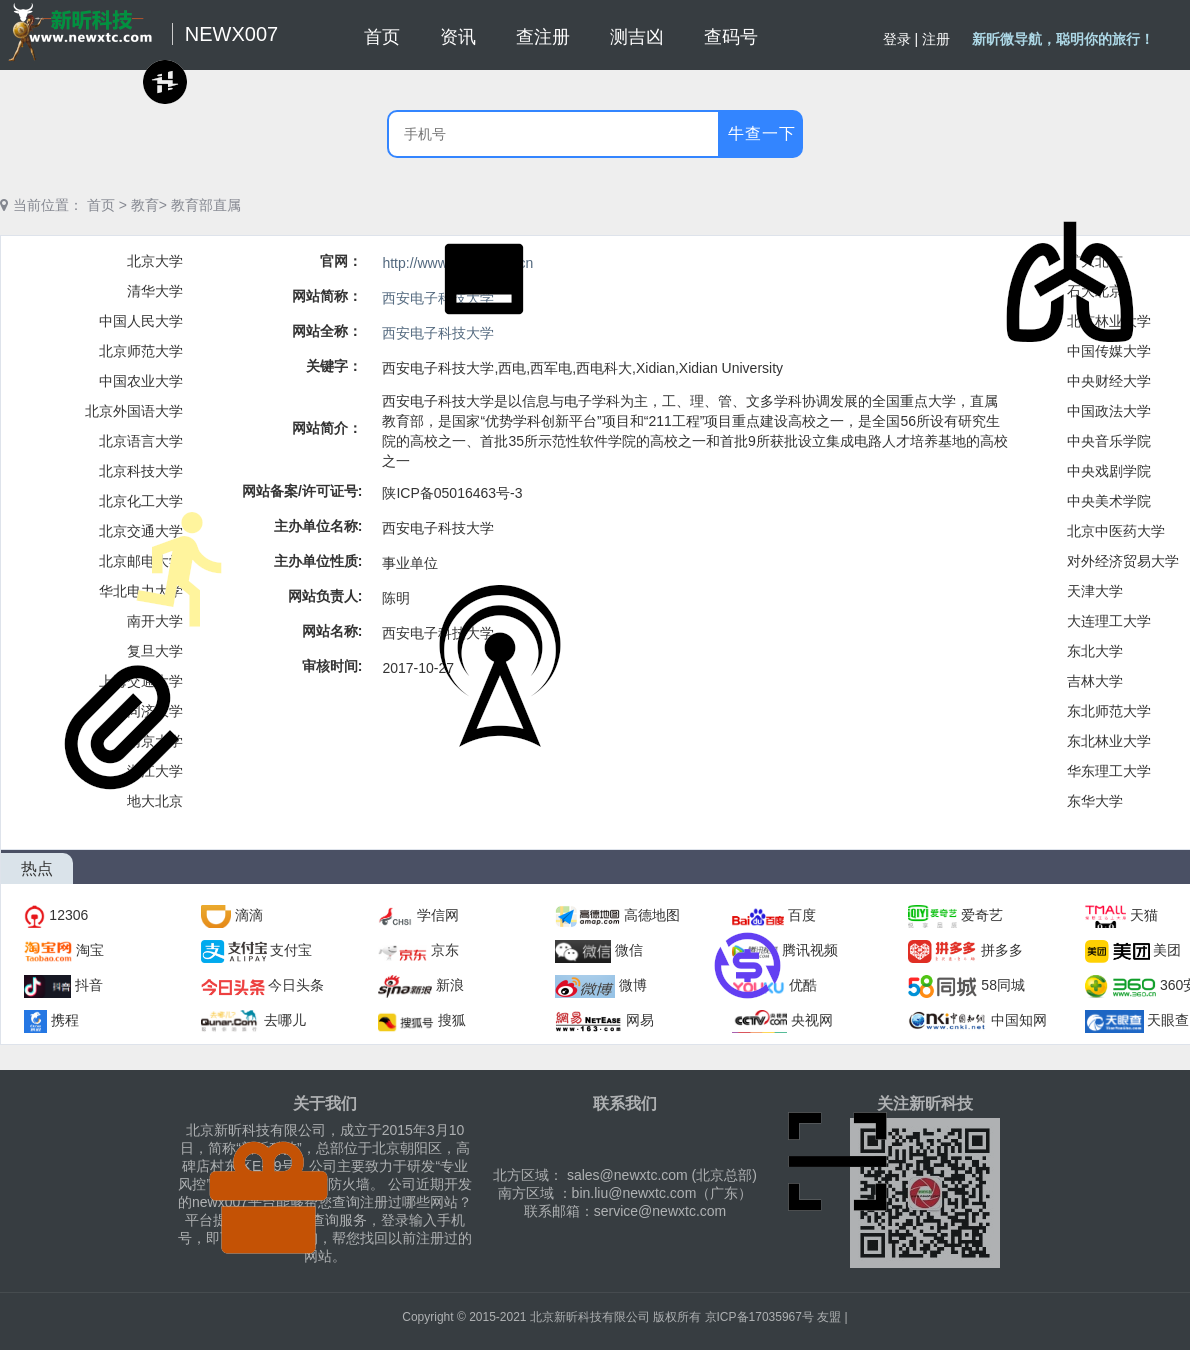 This screenshot has width=1190, height=1350. Describe the element at coordinates (268, 1200) in the screenshot. I see `view gifts or rewards` at that location.